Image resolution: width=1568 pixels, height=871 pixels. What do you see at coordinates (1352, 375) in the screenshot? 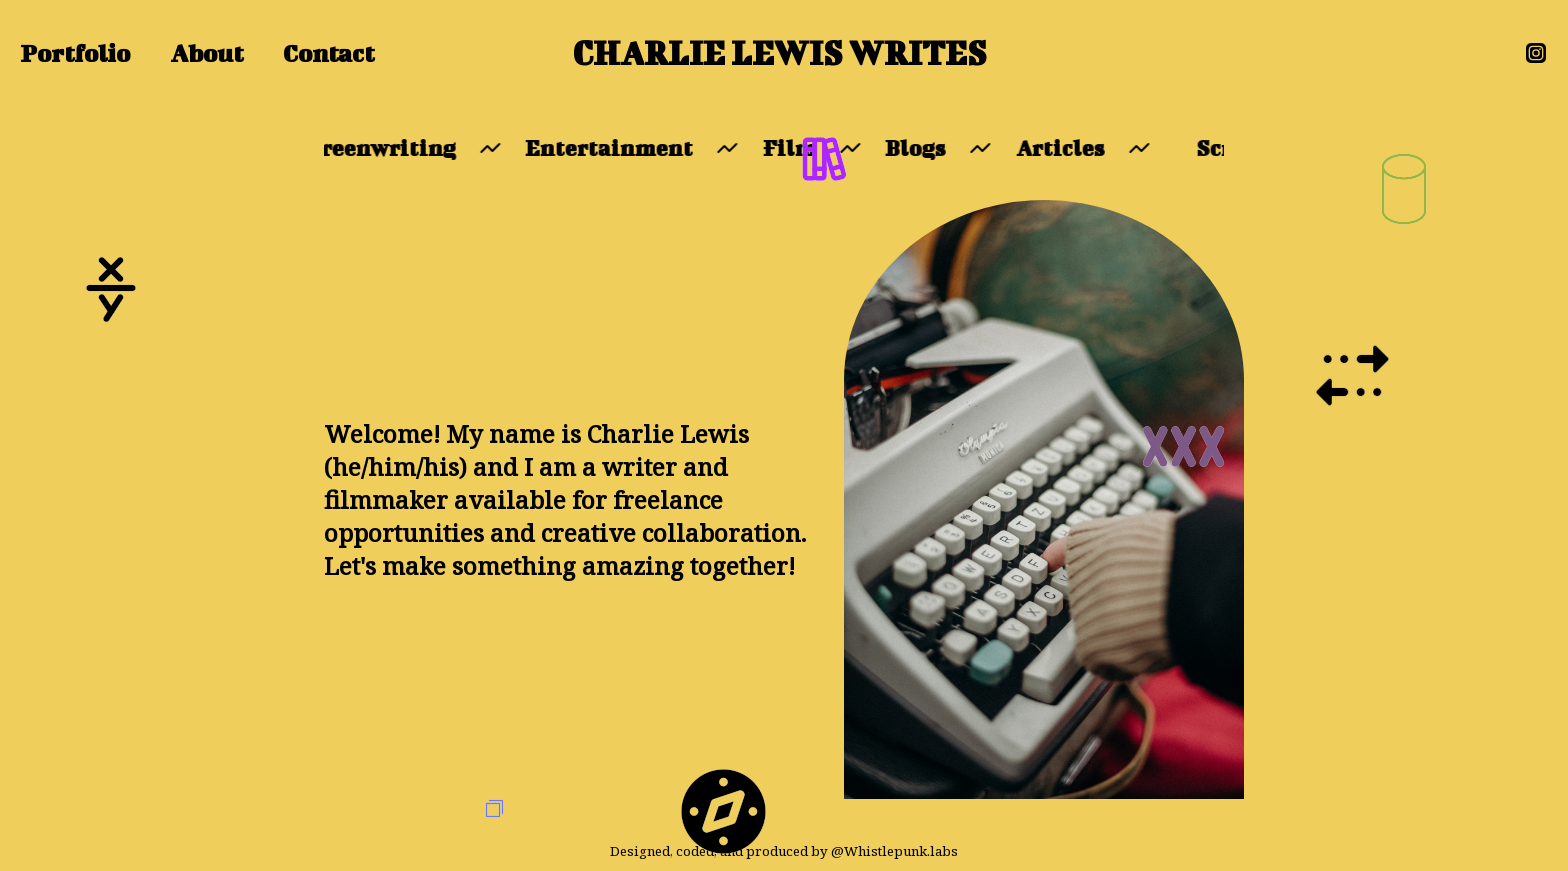
I see `view multiple stops on a route` at bounding box center [1352, 375].